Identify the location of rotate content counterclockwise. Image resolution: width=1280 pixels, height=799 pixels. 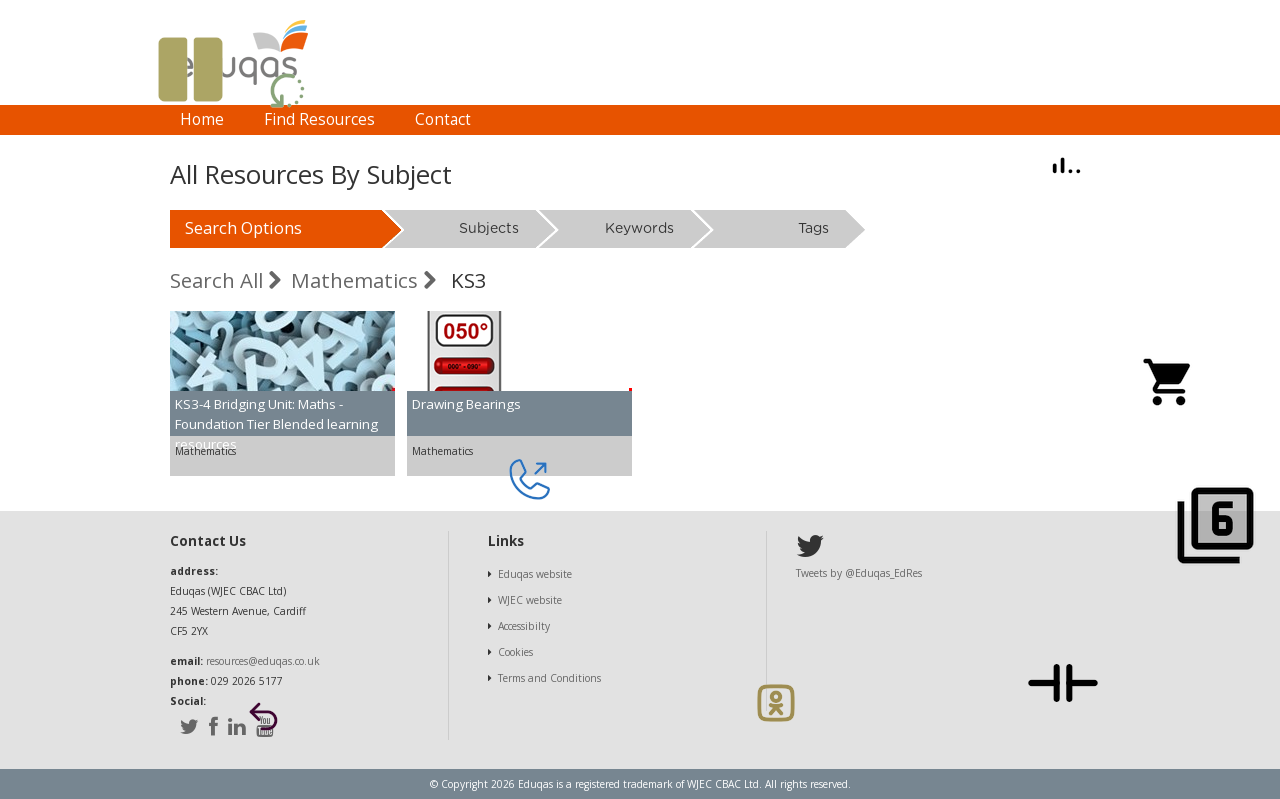
(287, 90).